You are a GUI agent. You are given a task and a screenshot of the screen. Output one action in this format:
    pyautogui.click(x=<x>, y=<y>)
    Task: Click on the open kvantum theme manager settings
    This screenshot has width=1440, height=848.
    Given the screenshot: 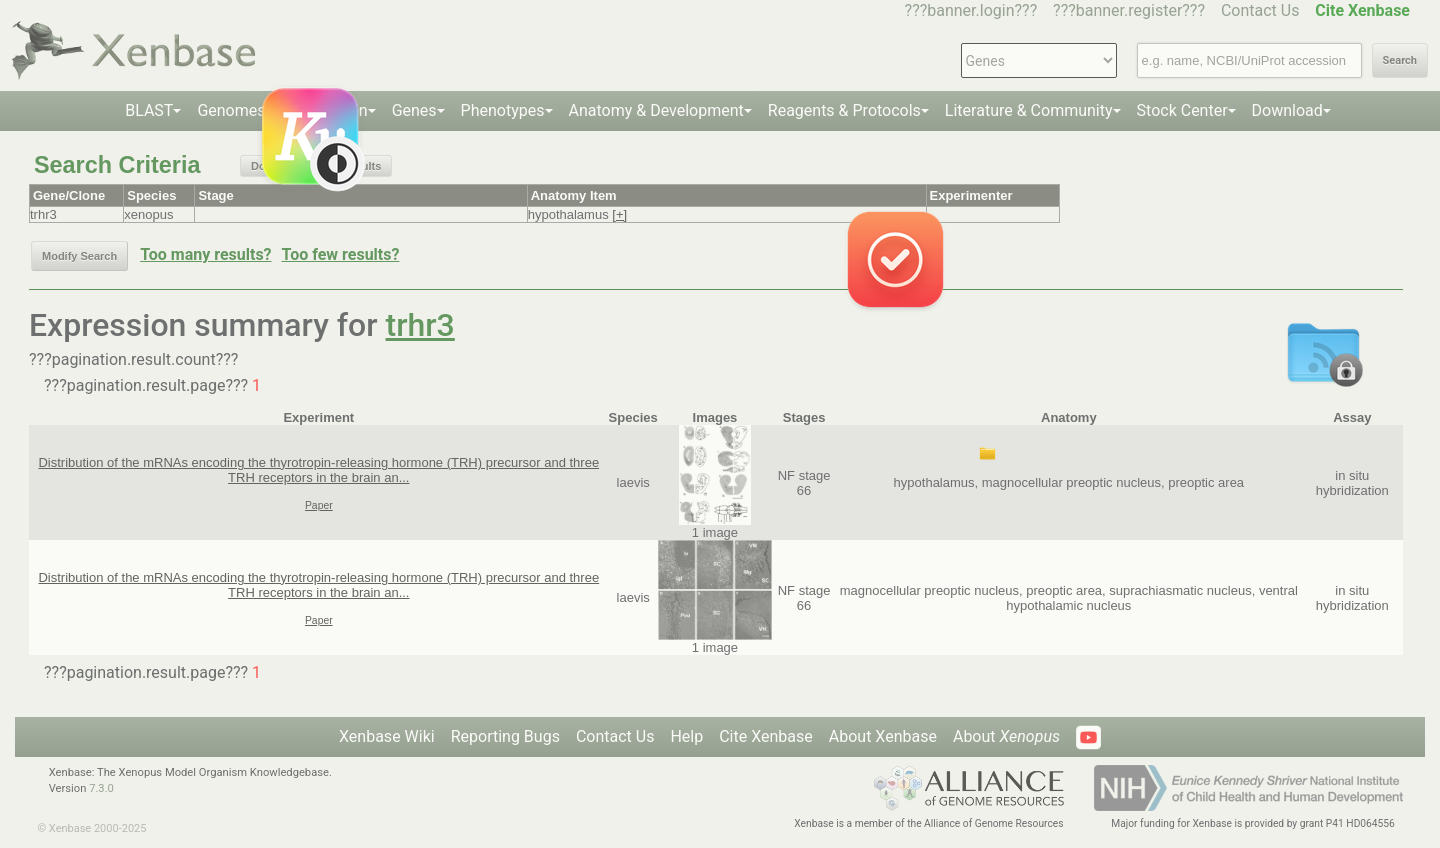 What is the action you would take?
    pyautogui.click(x=311, y=138)
    